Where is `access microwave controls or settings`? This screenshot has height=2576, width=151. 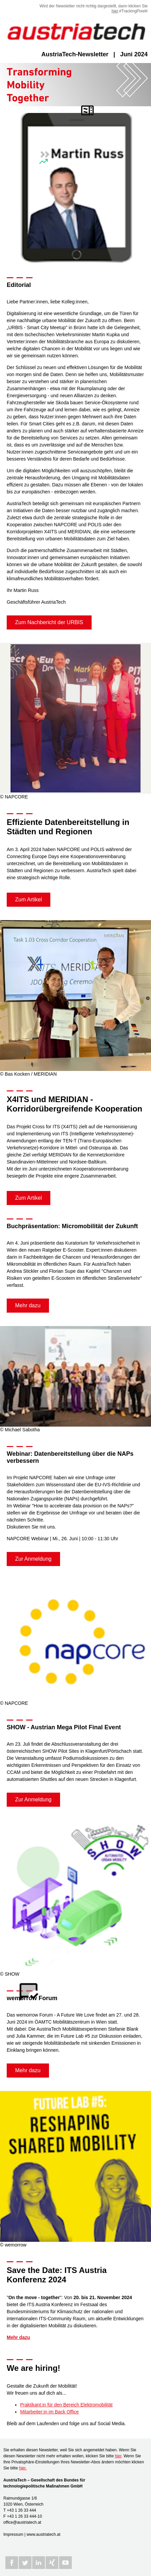
access microwave controls or settings is located at coordinates (87, 110).